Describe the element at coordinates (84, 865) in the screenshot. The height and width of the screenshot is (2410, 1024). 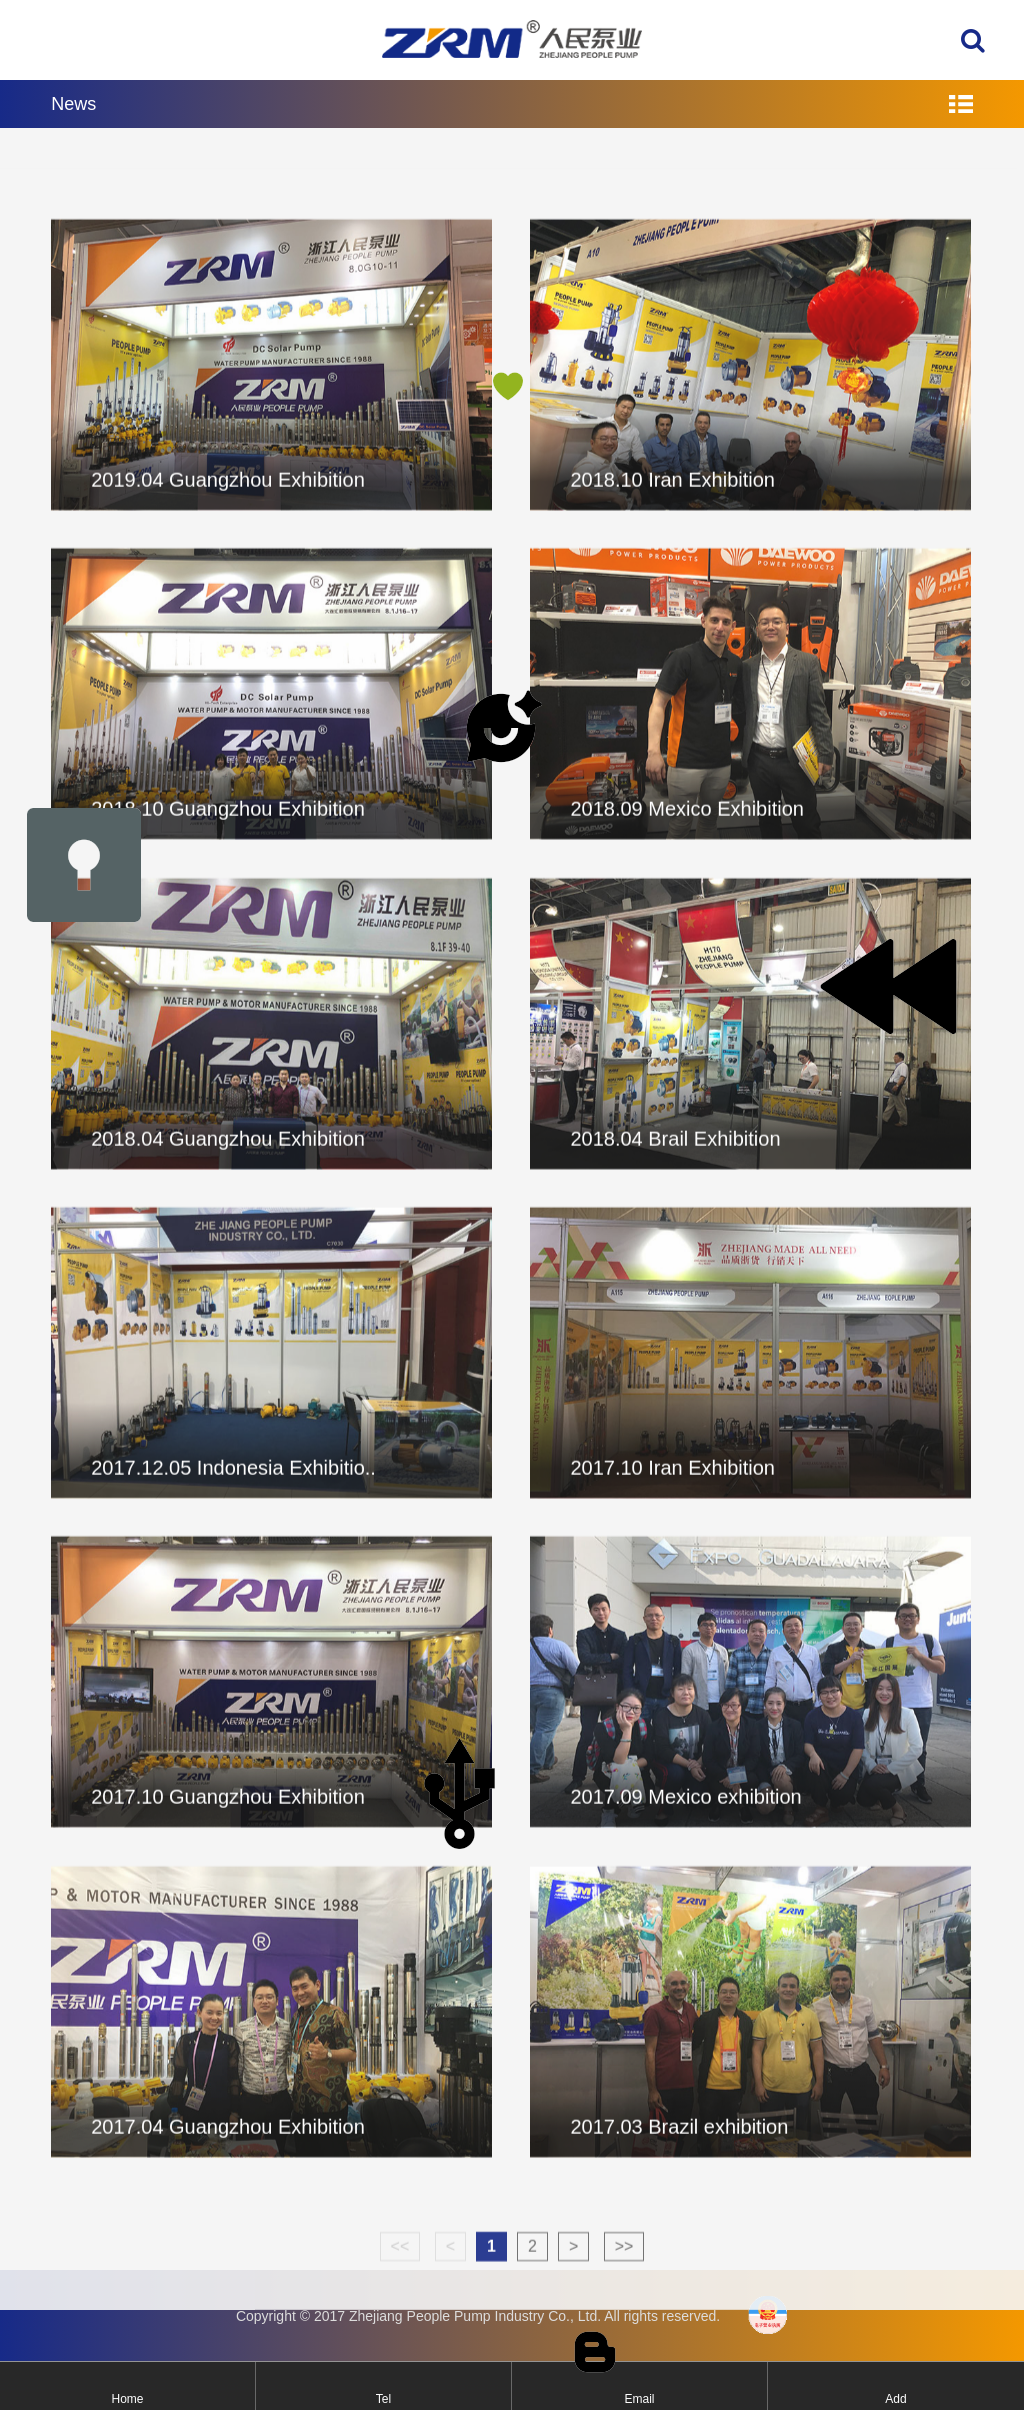
I see `access smart lock controls` at that location.